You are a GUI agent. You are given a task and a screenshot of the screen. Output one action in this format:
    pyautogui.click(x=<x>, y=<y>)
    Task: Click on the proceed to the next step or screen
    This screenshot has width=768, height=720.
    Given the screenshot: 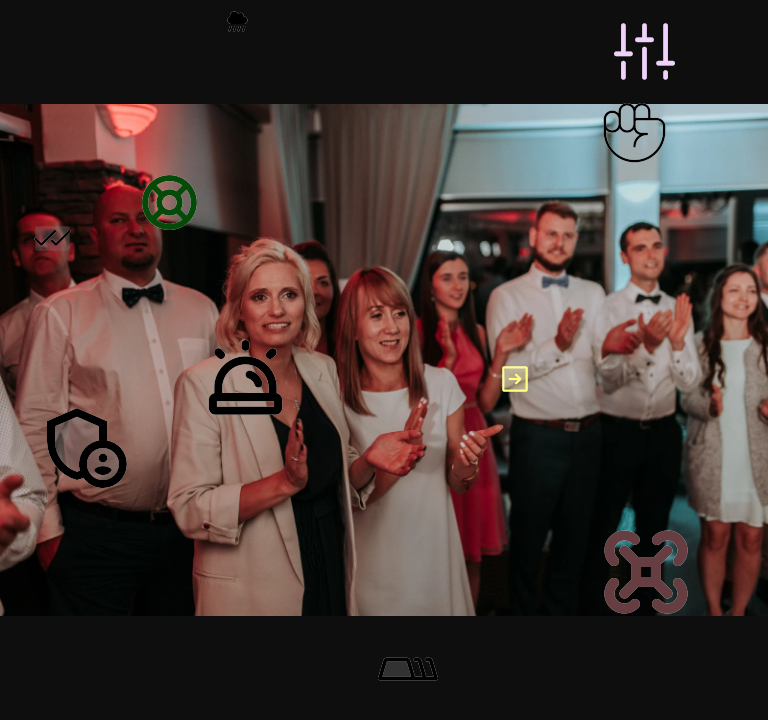 What is the action you would take?
    pyautogui.click(x=515, y=379)
    